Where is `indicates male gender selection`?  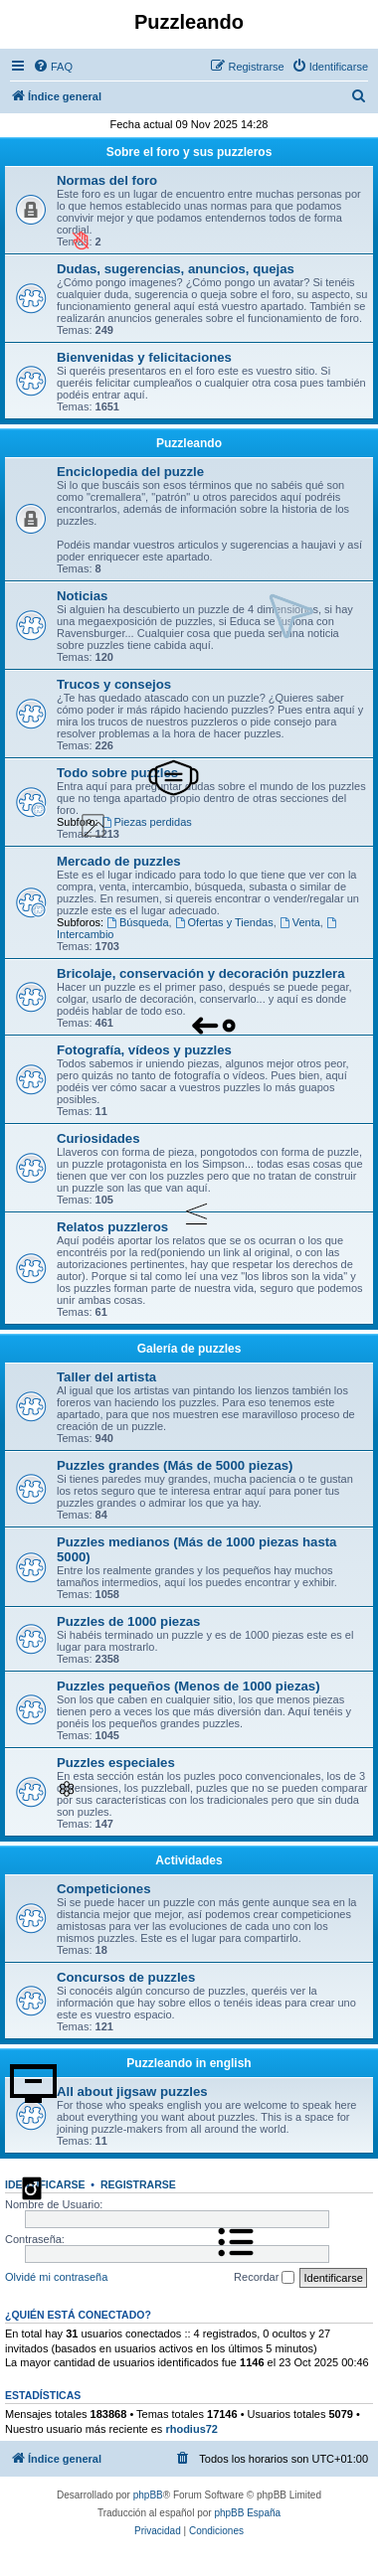 indicates male gender selection is located at coordinates (32, 2188).